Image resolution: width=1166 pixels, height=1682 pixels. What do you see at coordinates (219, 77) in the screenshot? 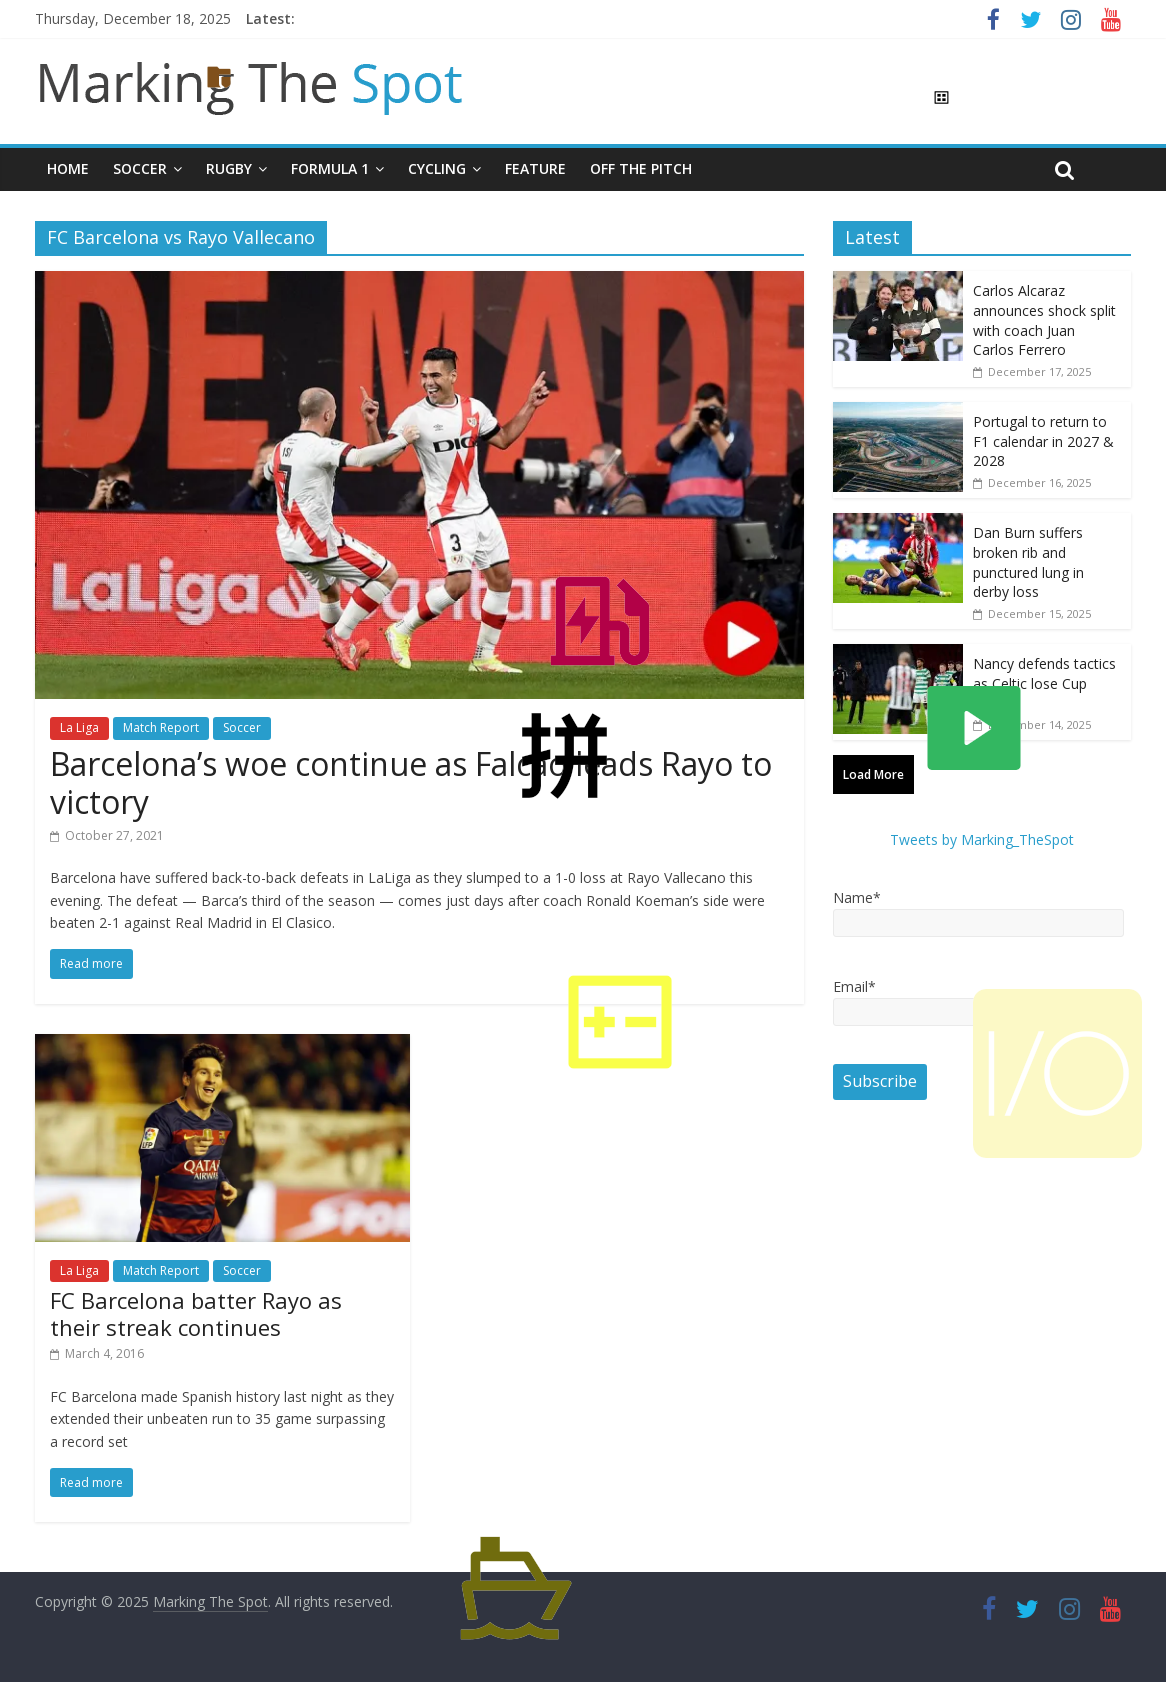
I see `access protected or secure files` at bounding box center [219, 77].